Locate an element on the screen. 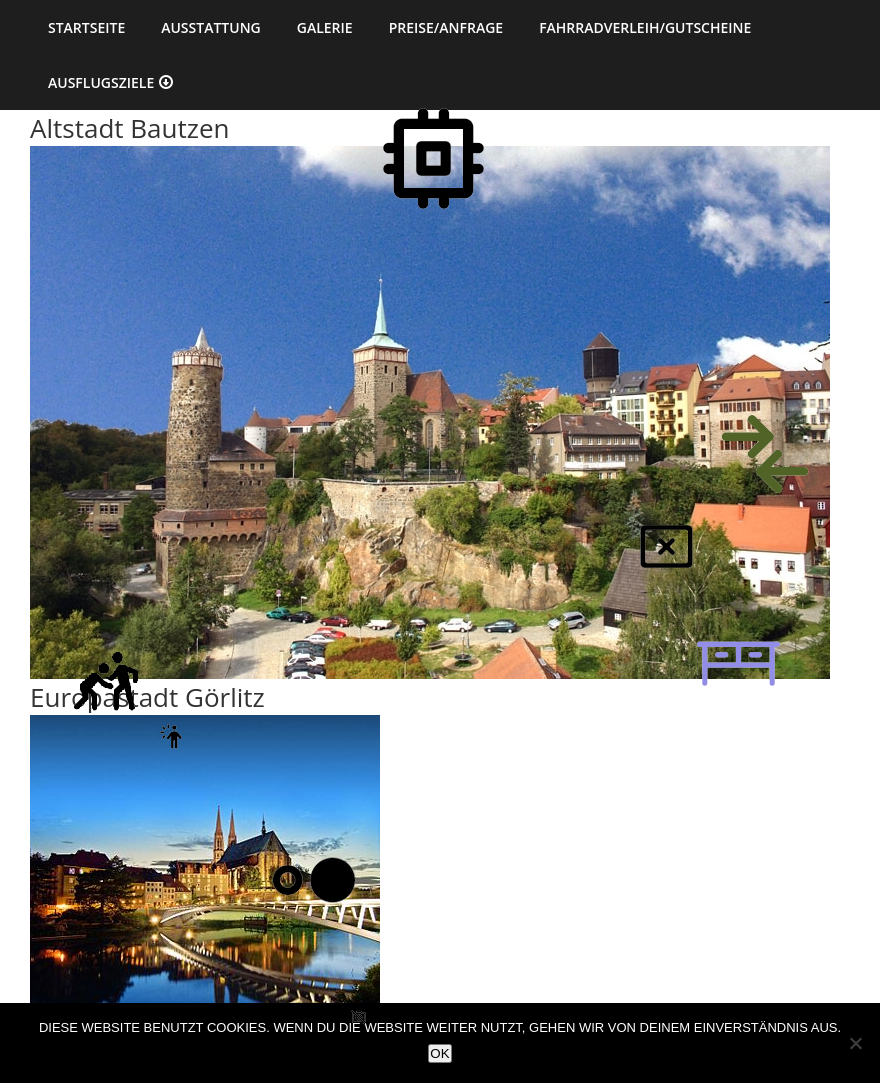 This screenshot has width=880, height=1083. compare or show differences between items is located at coordinates (765, 454).